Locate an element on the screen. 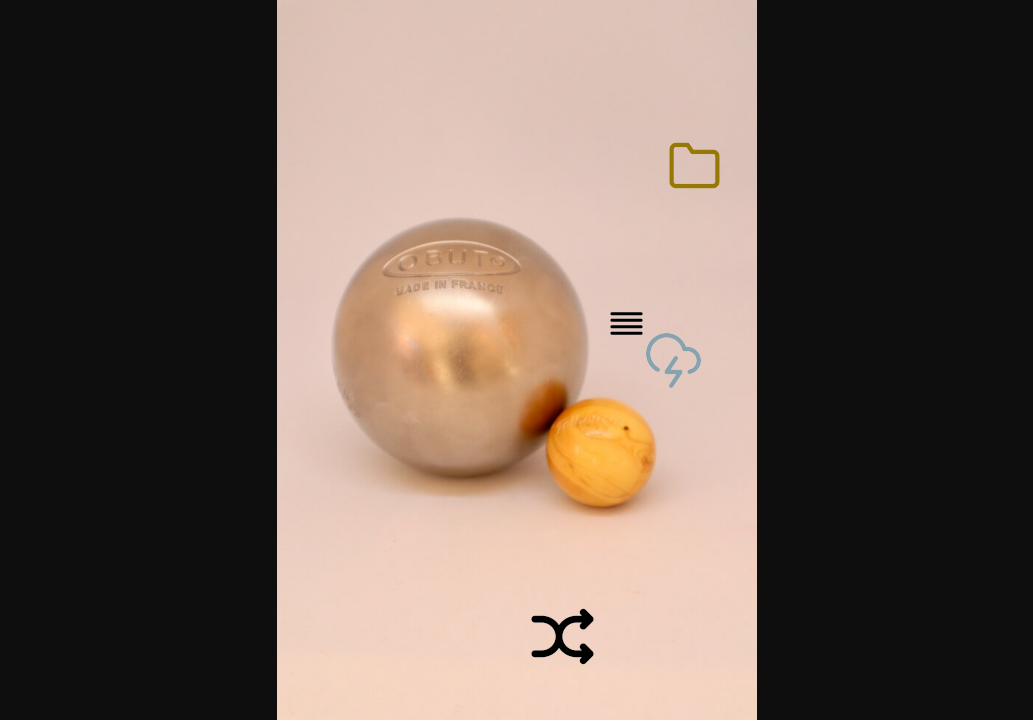 The width and height of the screenshot is (1033, 720). indicates thunderstorm or severe weather conditions is located at coordinates (673, 360).